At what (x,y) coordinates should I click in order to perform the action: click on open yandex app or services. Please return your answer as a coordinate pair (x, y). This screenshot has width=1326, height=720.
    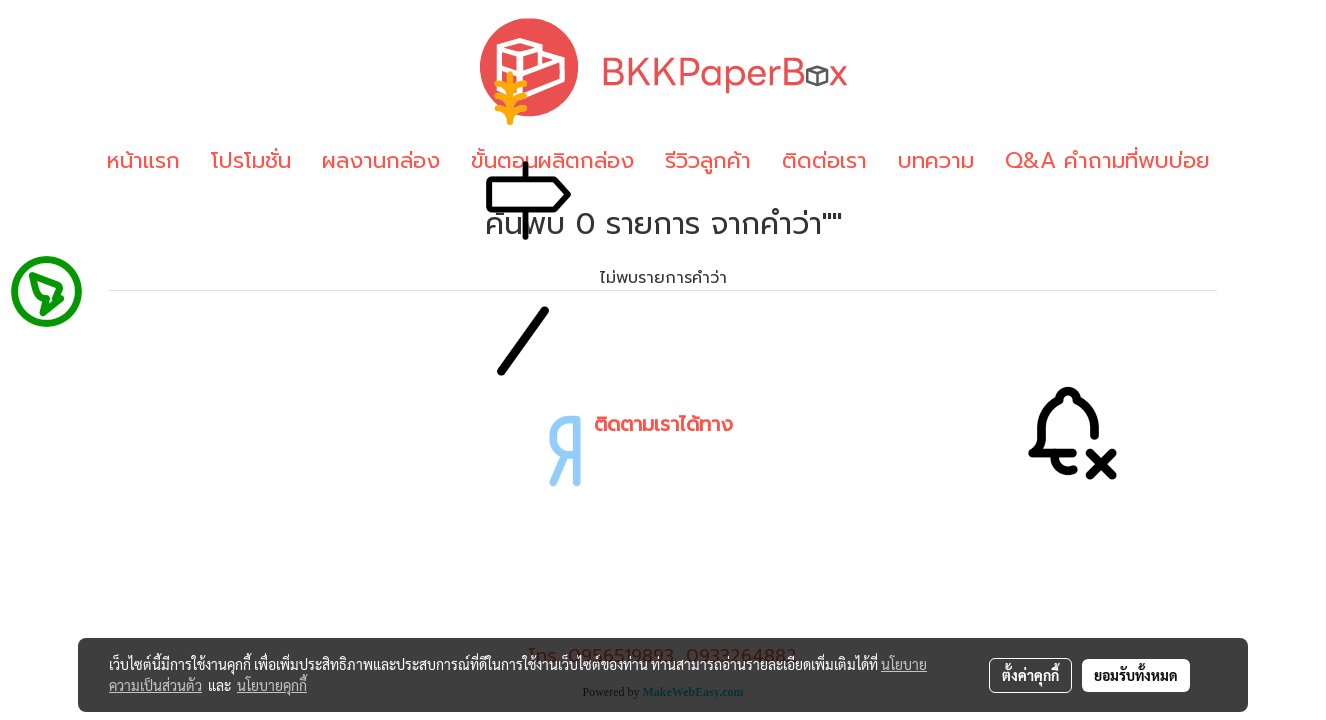
    Looking at the image, I should click on (565, 451).